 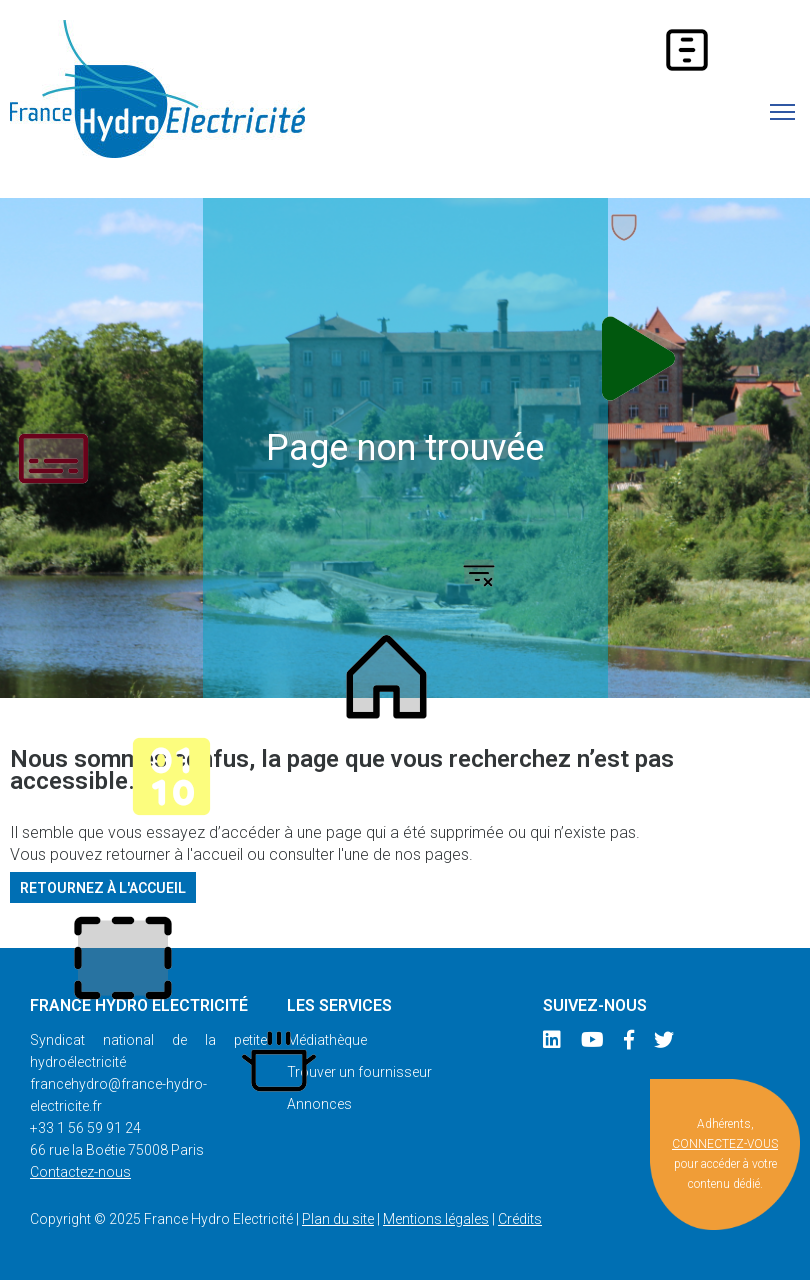 What do you see at coordinates (624, 226) in the screenshot?
I see `access security or privacy settings` at bounding box center [624, 226].